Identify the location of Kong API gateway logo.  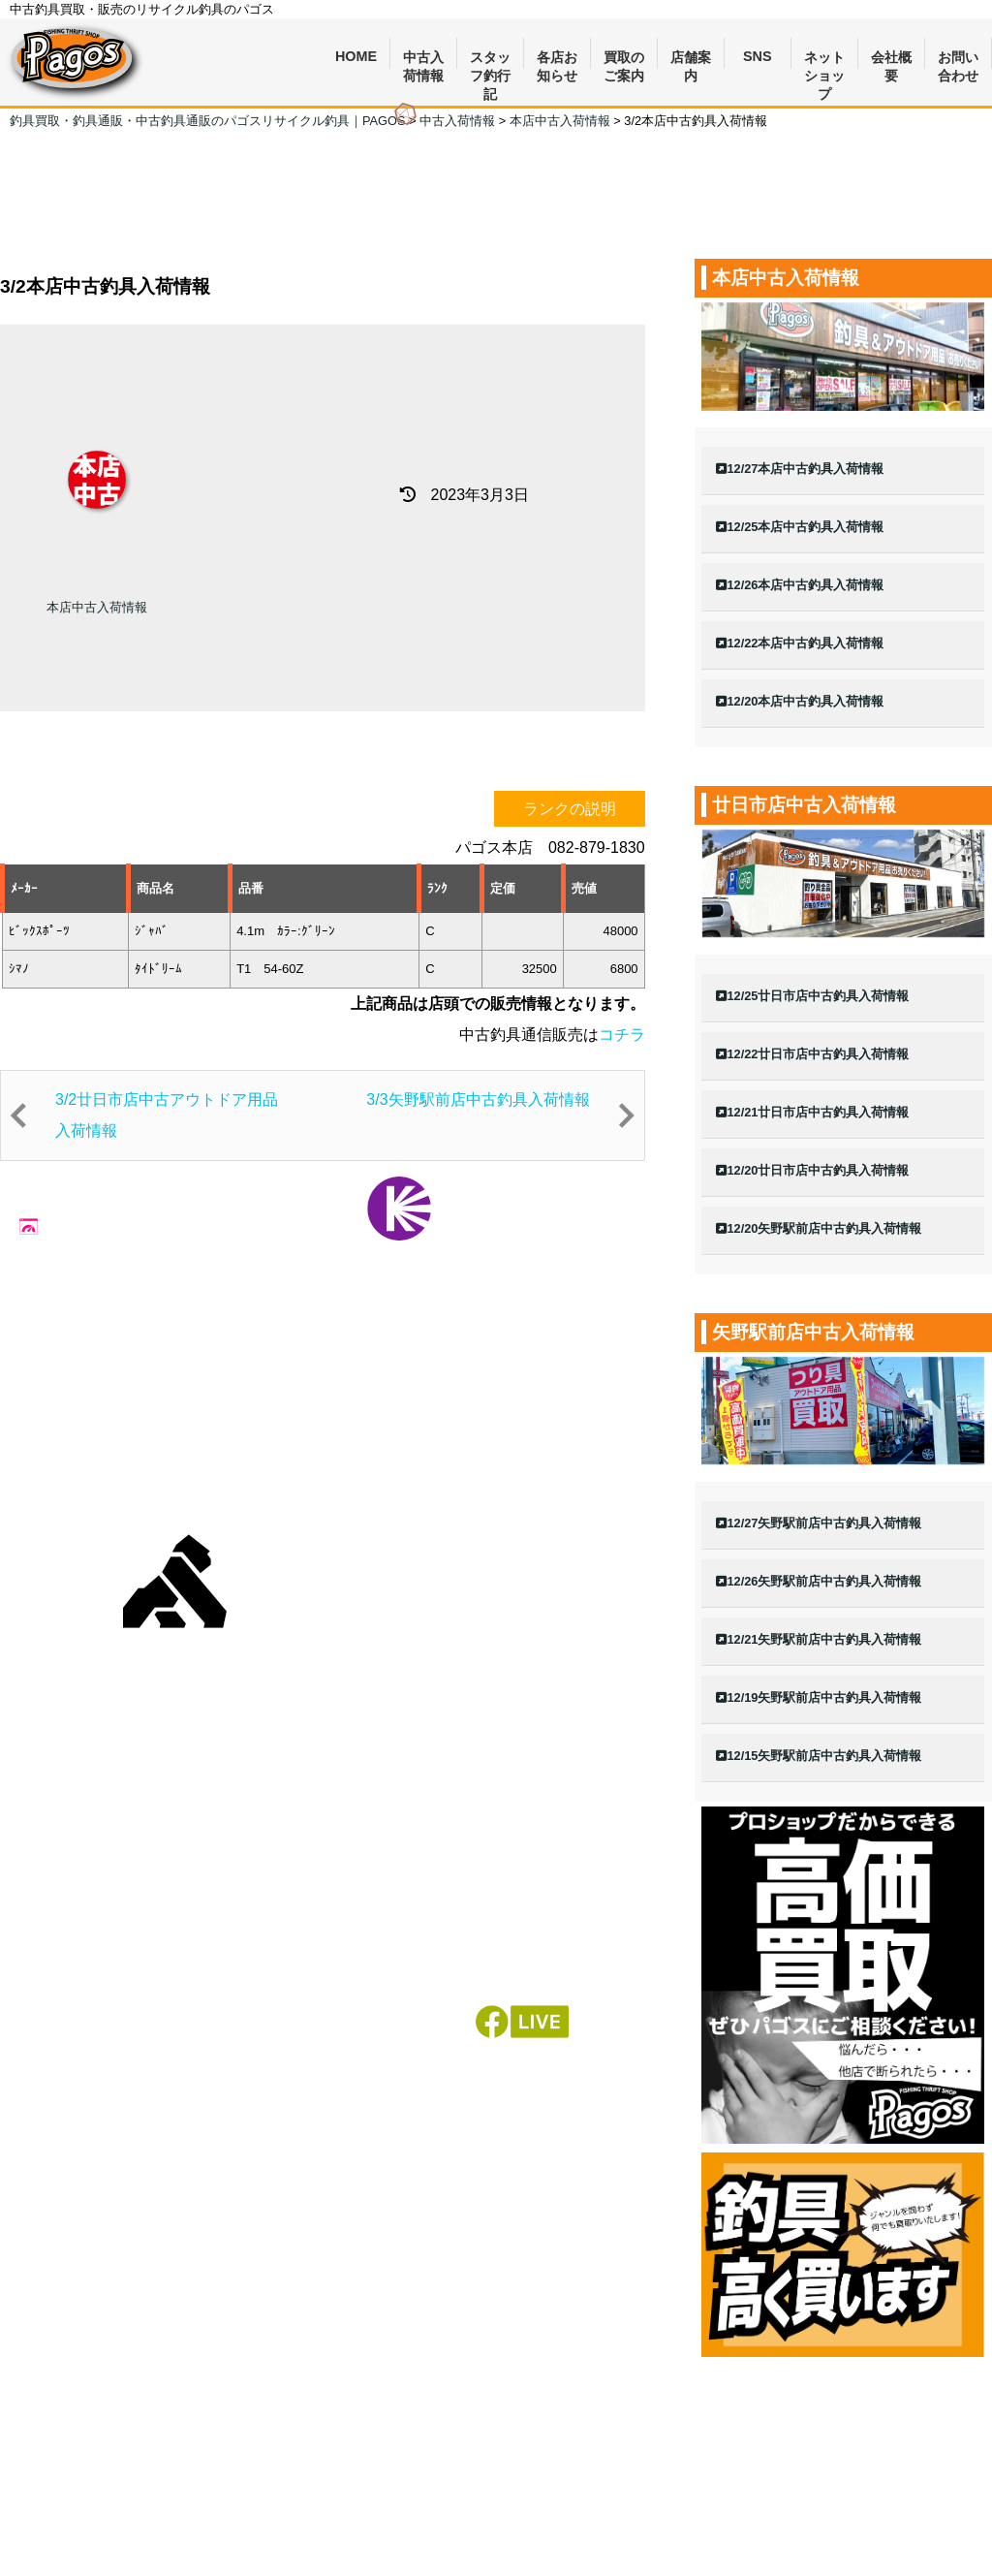
(174, 1581).